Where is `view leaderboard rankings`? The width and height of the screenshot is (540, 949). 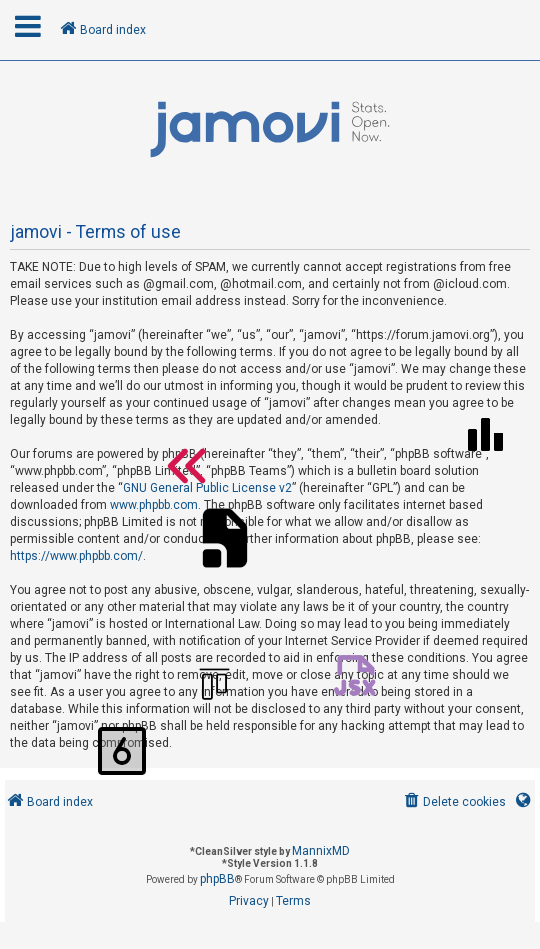 view leaderboard rankings is located at coordinates (485, 434).